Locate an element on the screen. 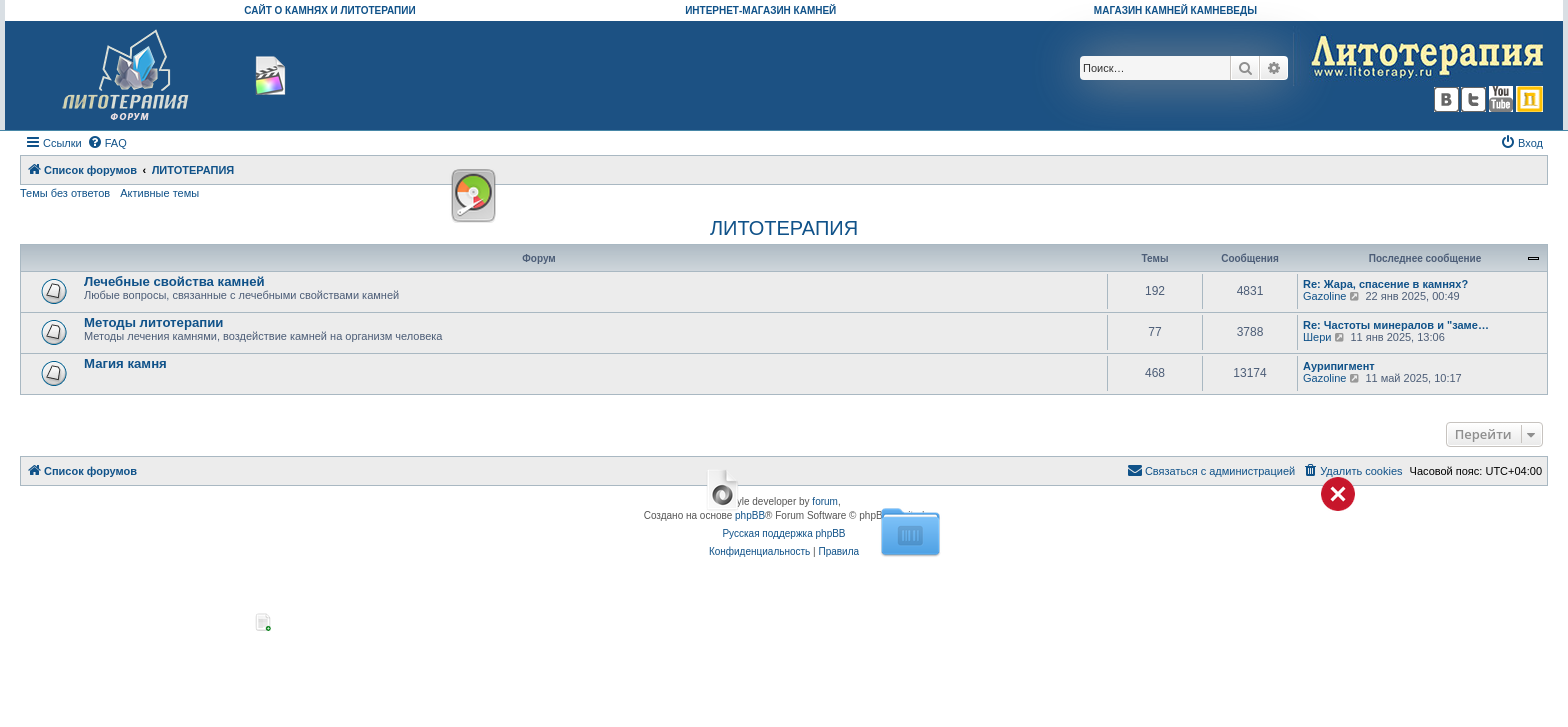  a JSON file type indicator is located at coordinates (722, 490).